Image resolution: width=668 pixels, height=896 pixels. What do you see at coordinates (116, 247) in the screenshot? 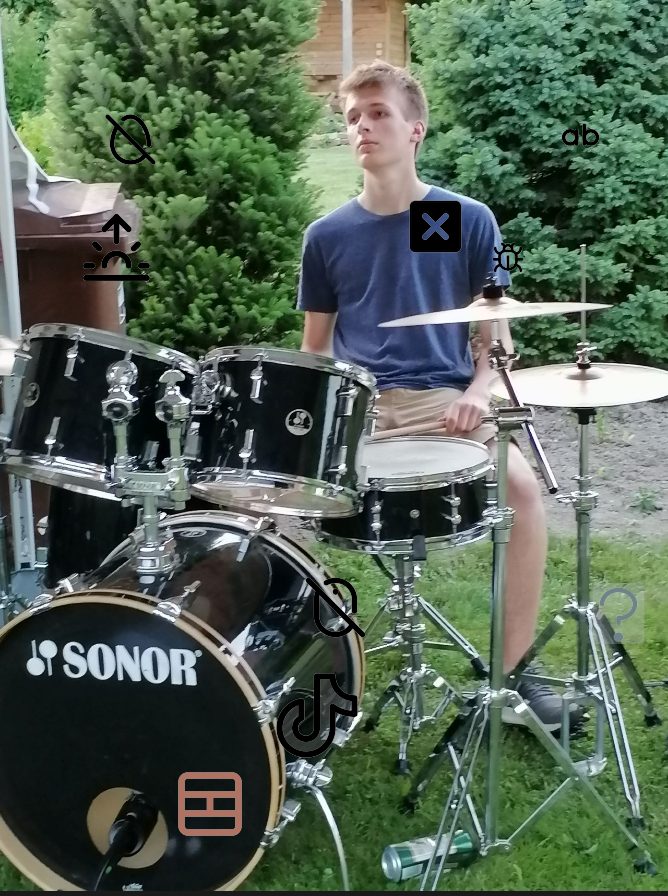
I see `set a morning alarm or wake-up time` at bounding box center [116, 247].